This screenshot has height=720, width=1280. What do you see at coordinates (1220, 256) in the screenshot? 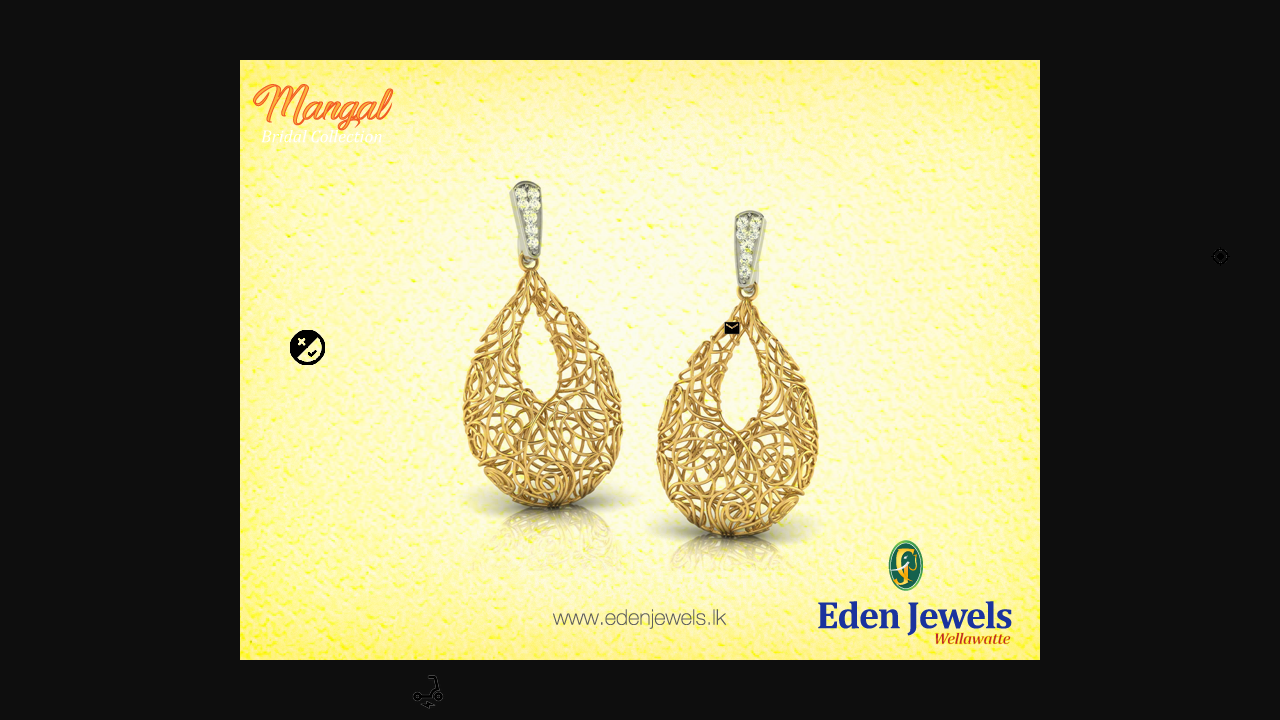
I see `center map on your current location` at bounding box center [1220, 256].